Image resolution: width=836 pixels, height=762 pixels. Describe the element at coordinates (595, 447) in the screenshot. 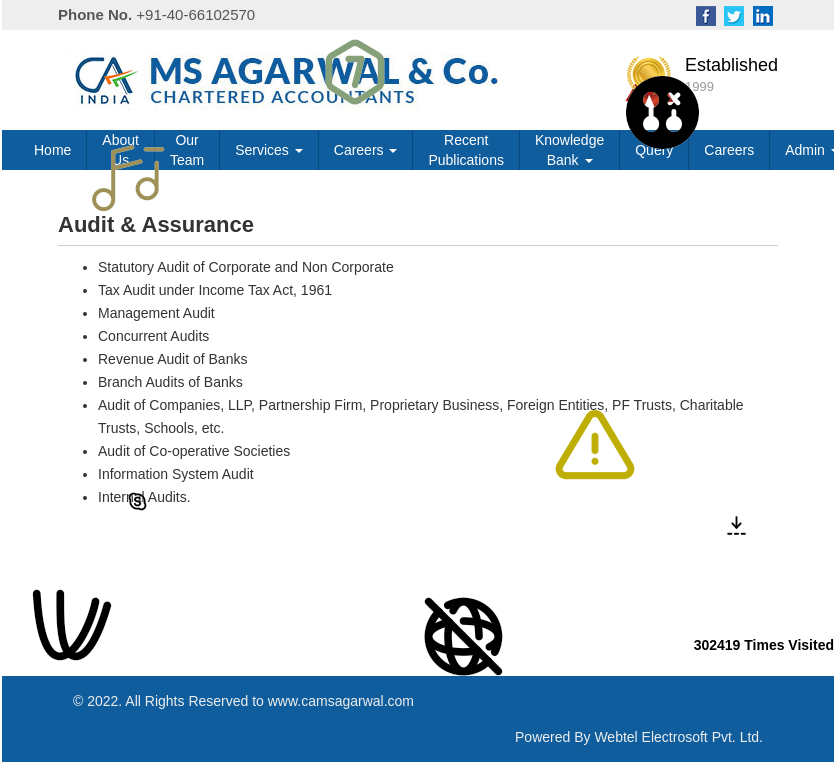

I see `warning or caution indicator` at that location.